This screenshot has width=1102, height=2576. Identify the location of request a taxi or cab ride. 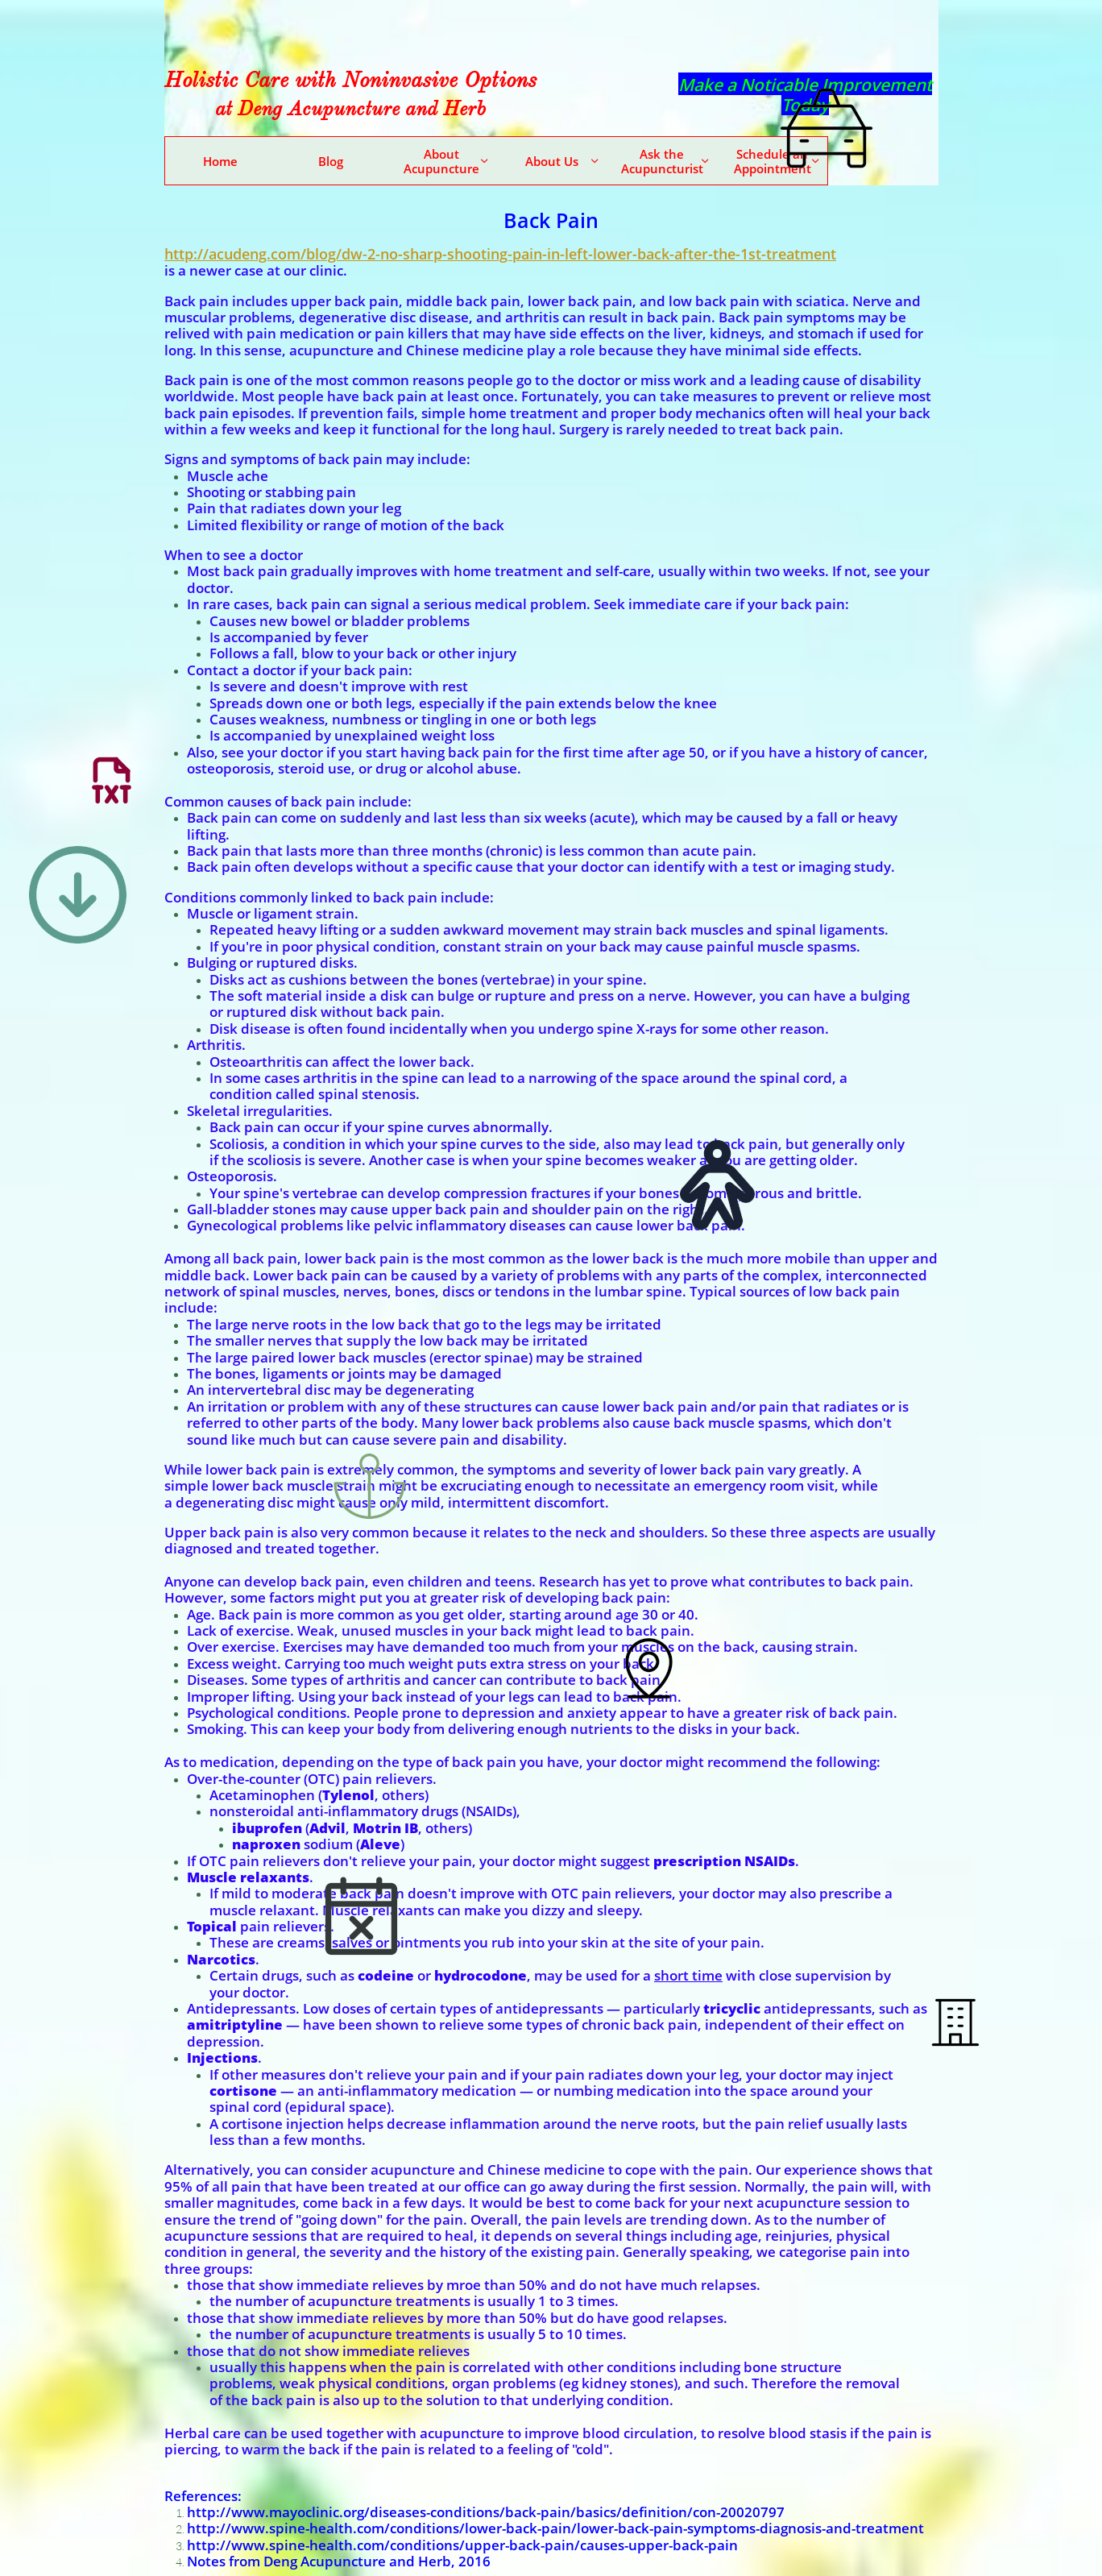
(826, 135).